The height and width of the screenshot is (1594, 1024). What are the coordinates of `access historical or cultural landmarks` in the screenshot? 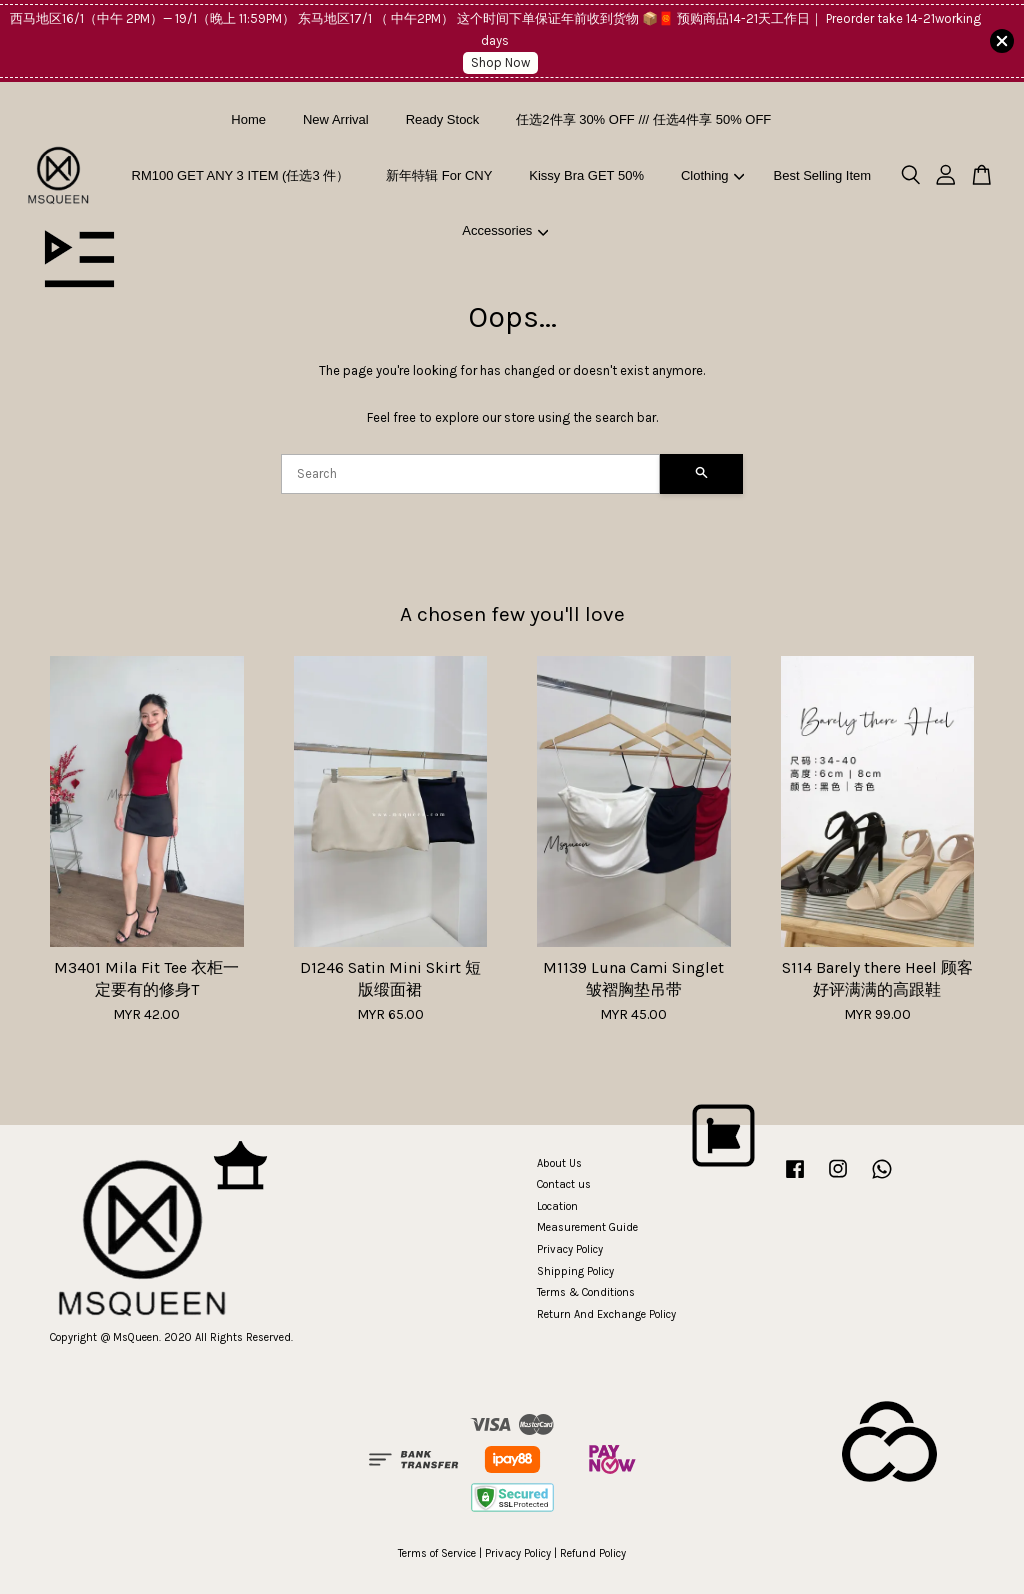 It's located at (240, 1166).